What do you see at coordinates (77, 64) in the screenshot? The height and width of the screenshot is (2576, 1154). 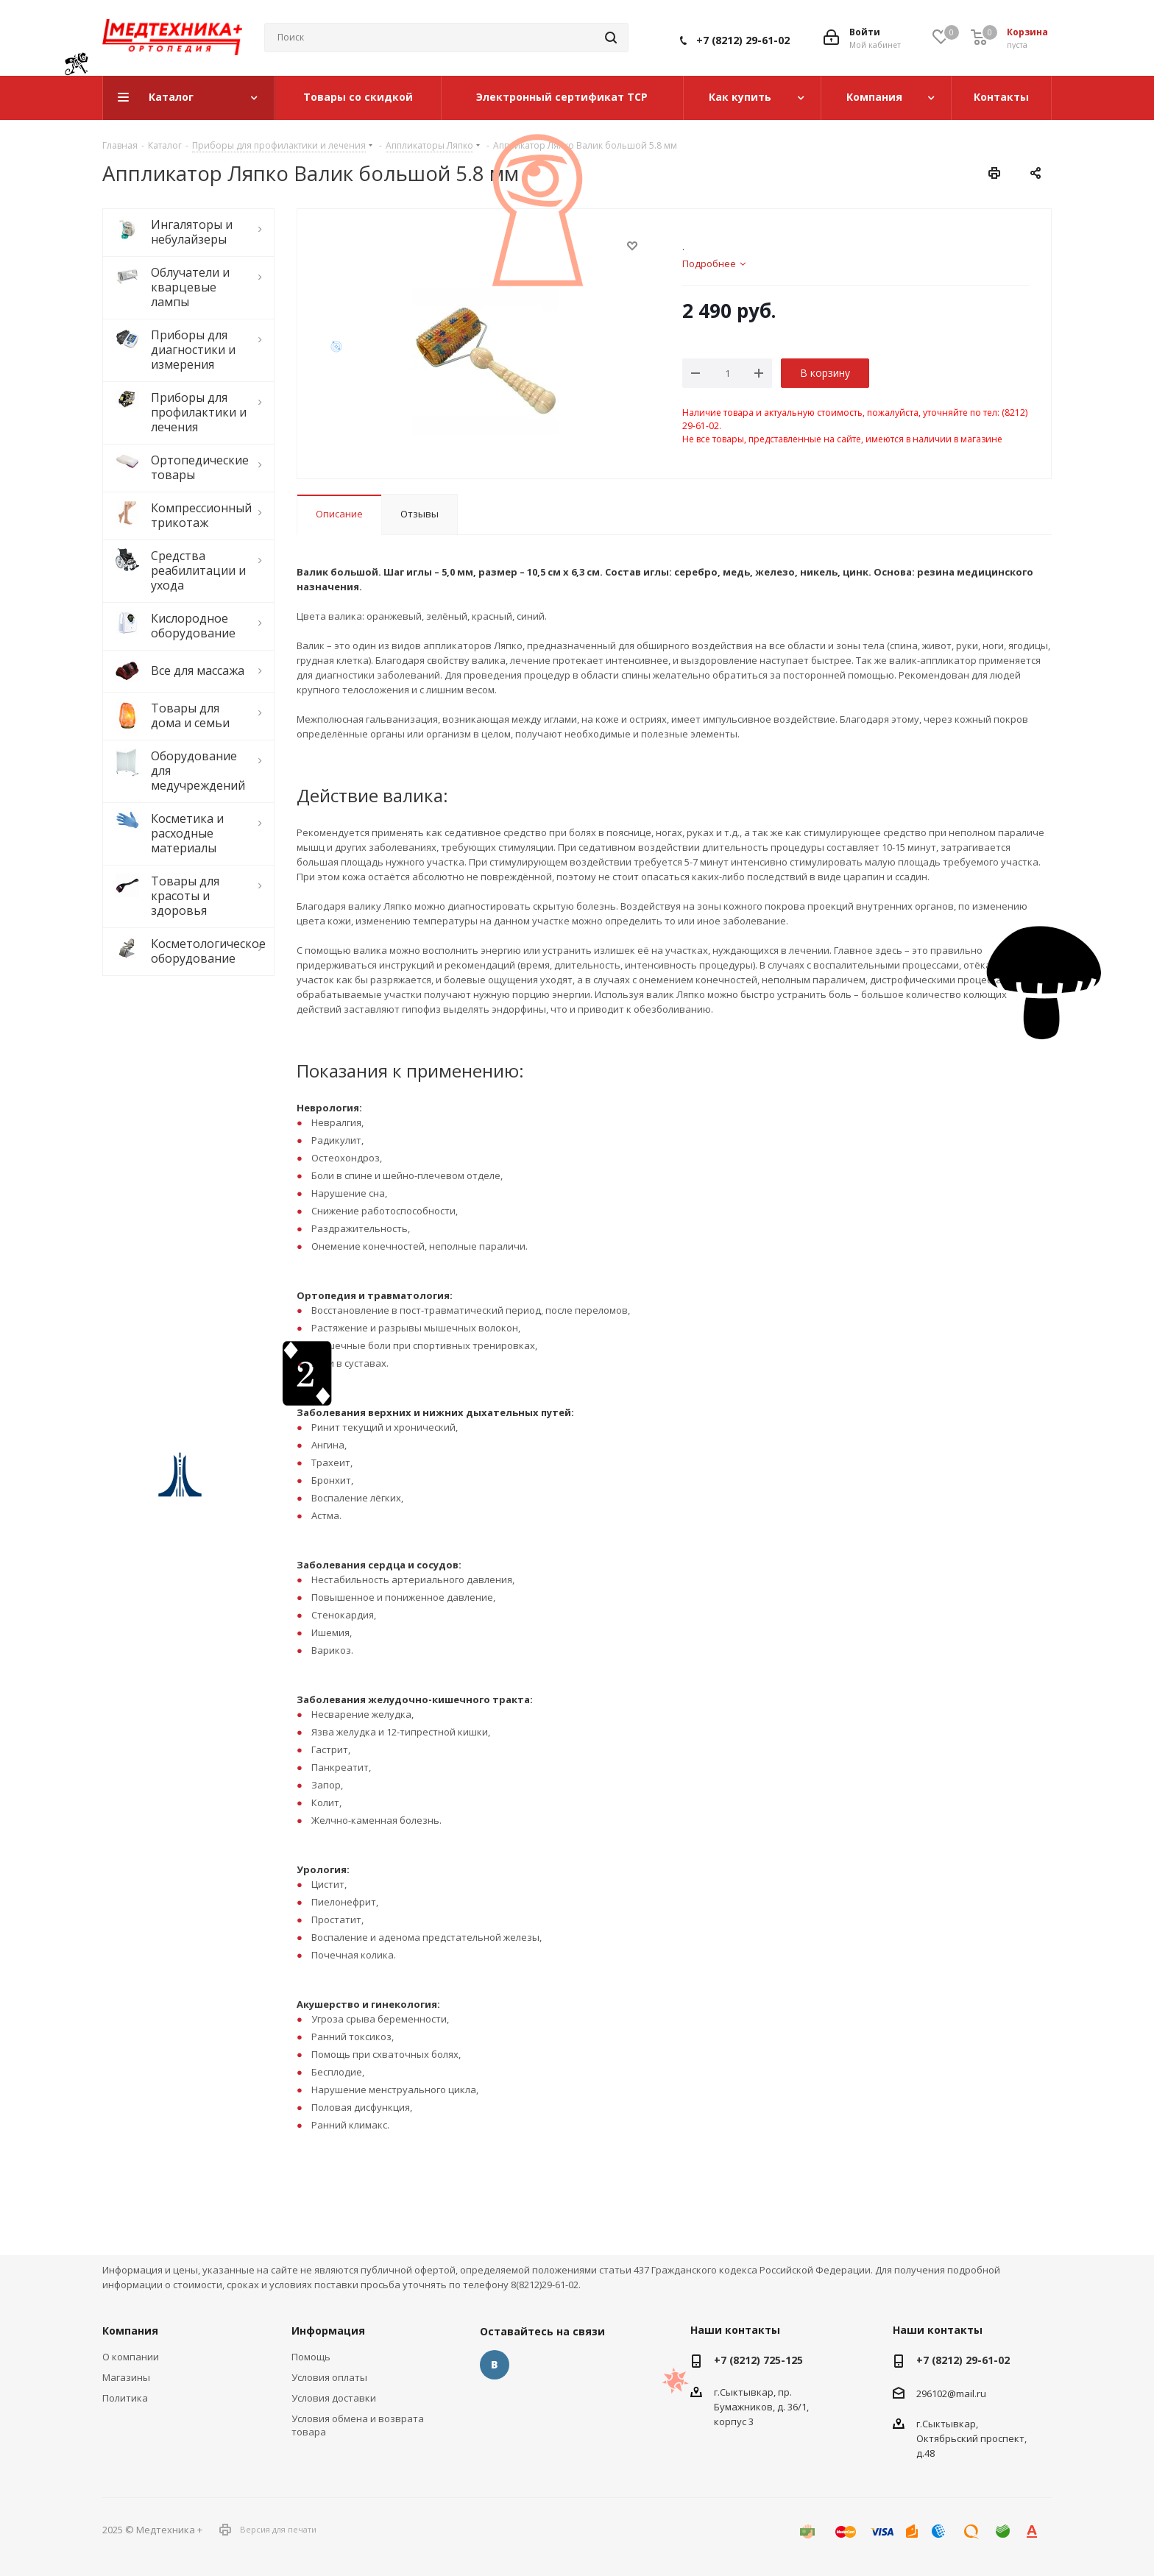 I see `decorative icon representing guns and roses theme` at bounding box center [77, 64].